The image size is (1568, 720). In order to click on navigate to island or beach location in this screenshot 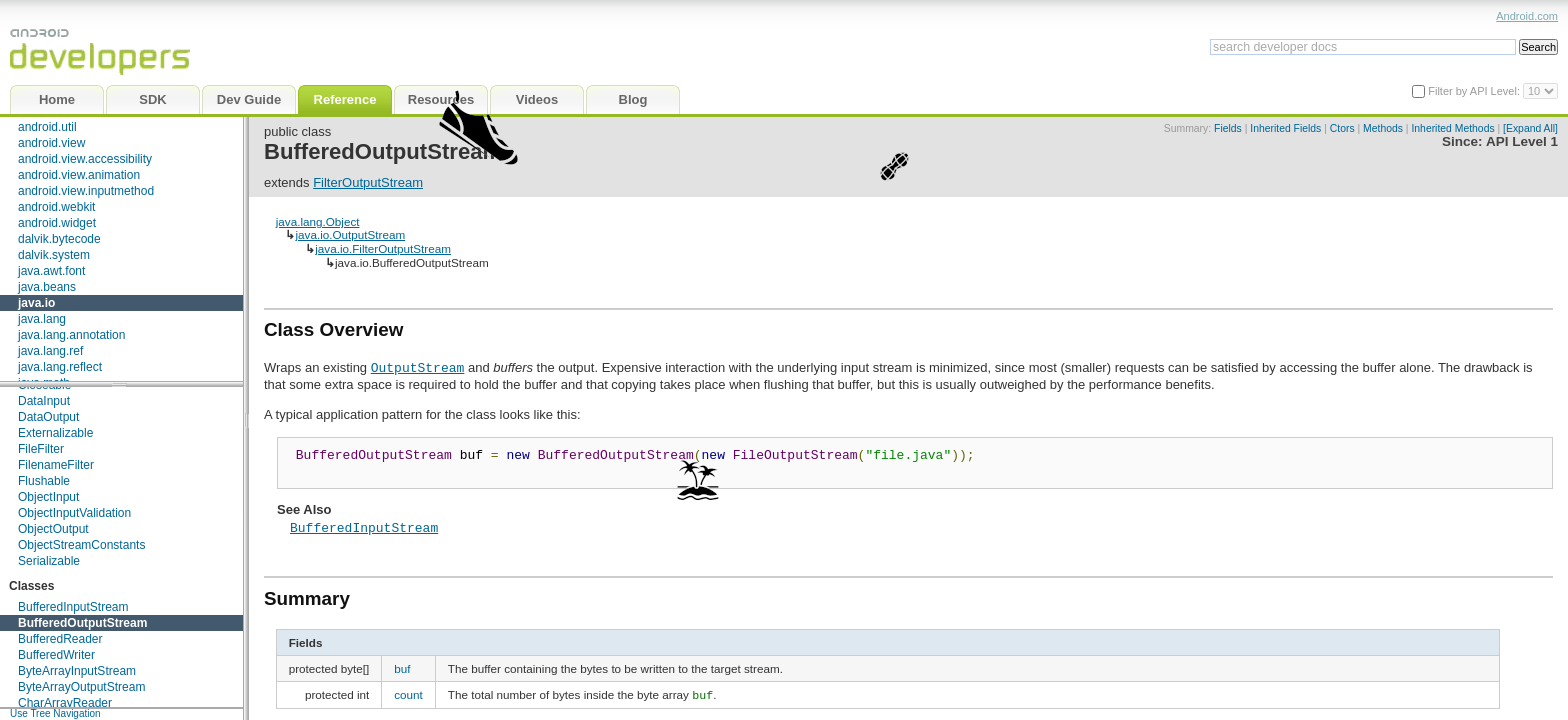, I will do `click(698, 480)`.